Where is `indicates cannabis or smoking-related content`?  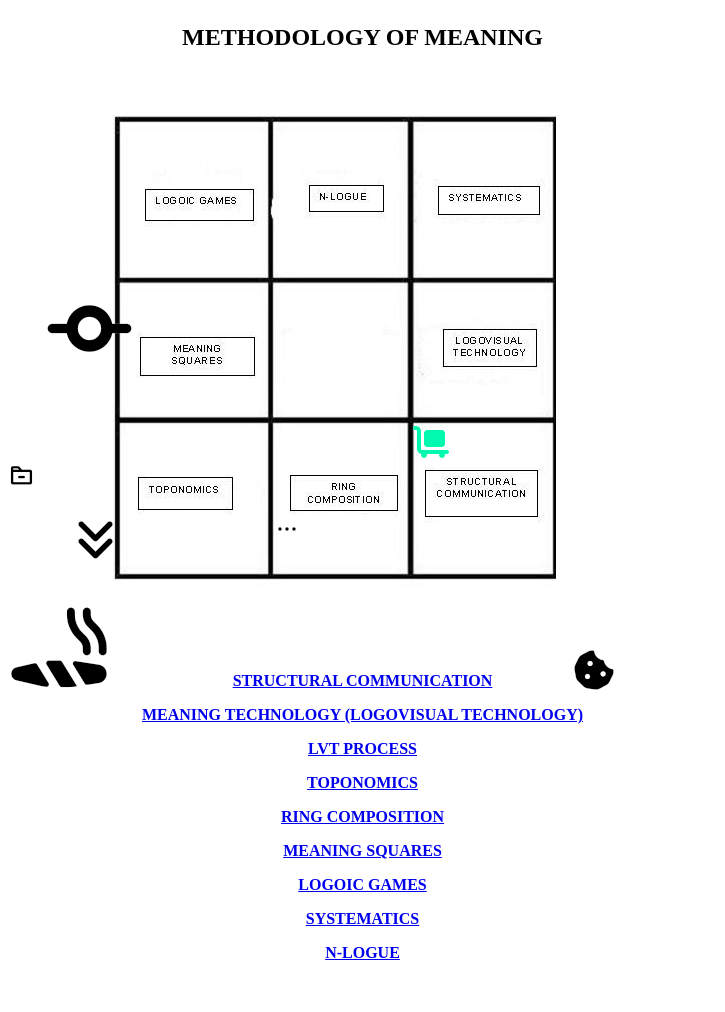
indicates cannabis or smoking-related content is located at coordinates (59, 650).